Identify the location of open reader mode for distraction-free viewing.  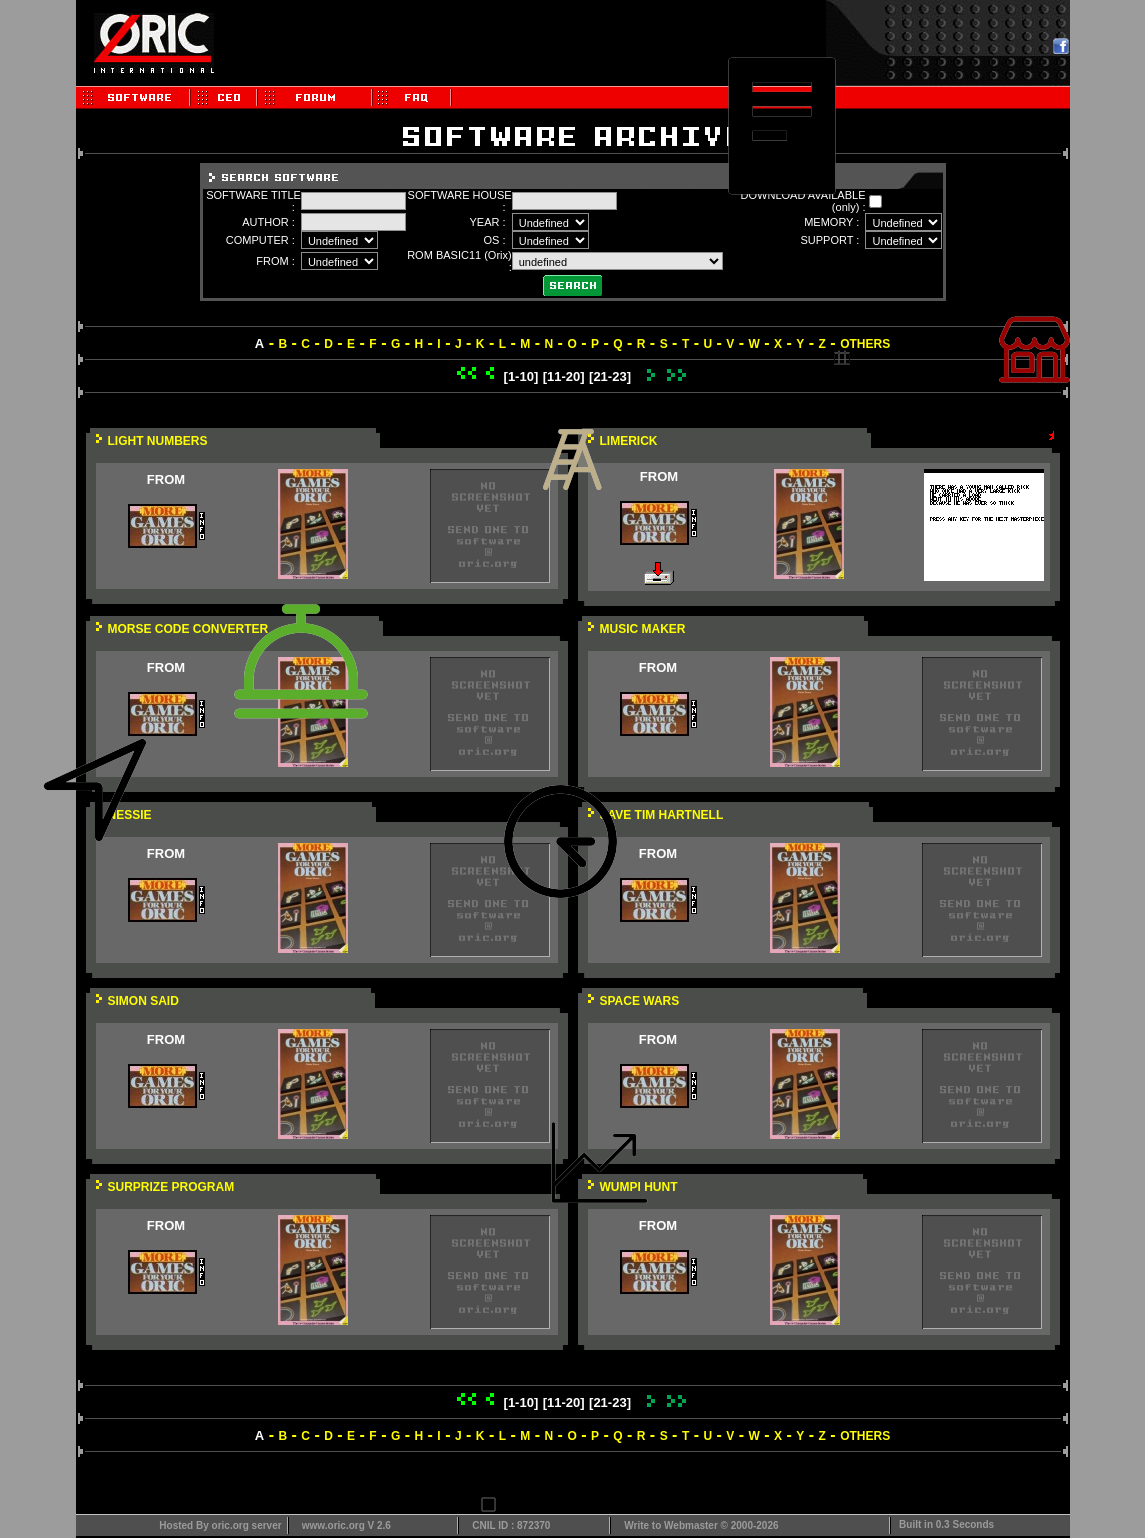
(782, 126).